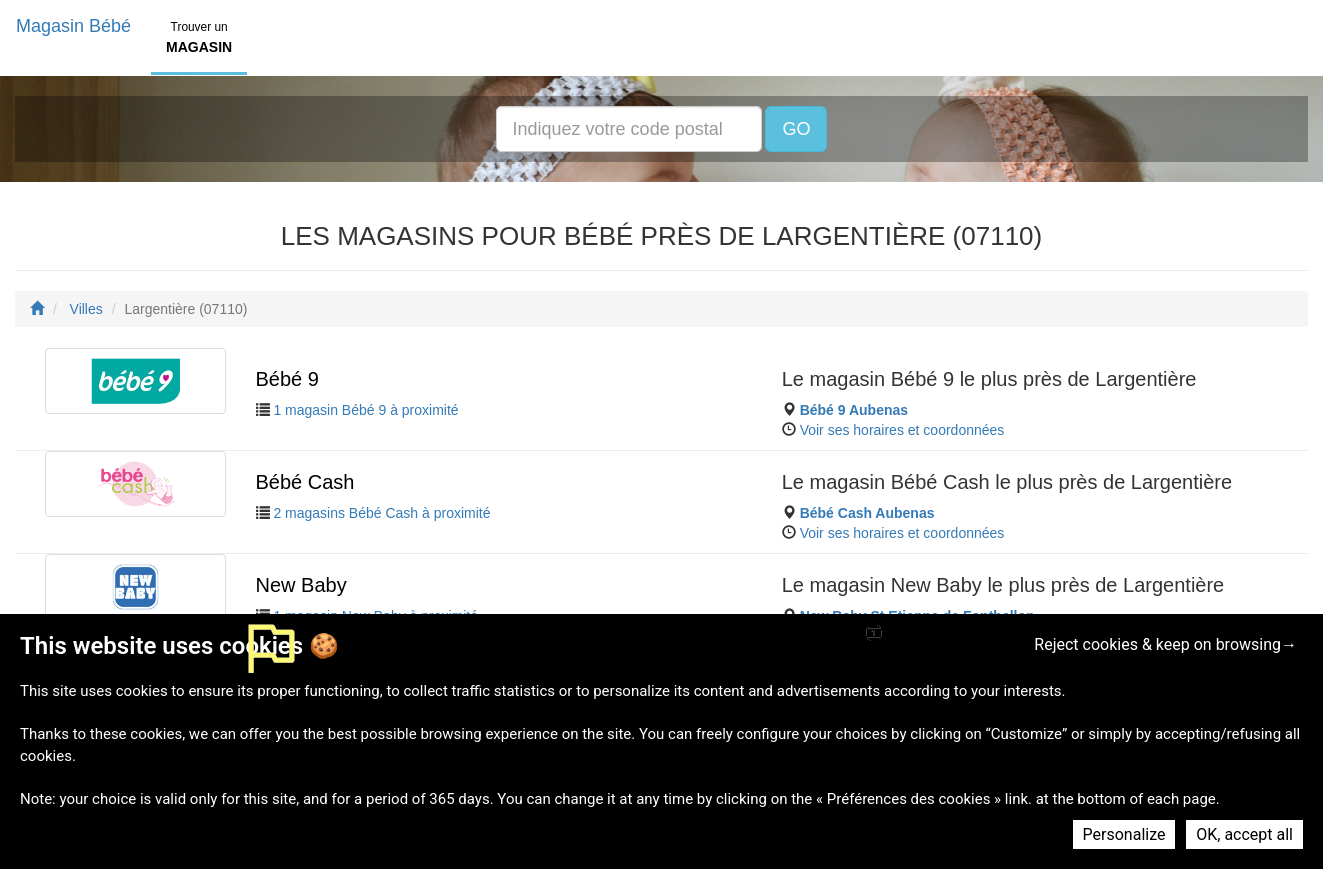 This screenshot has width=1323, height=869. What do you see at coordinates (874, 633) in the screenshot?
I see `repeat the current track` at bounding box center [874, 633].